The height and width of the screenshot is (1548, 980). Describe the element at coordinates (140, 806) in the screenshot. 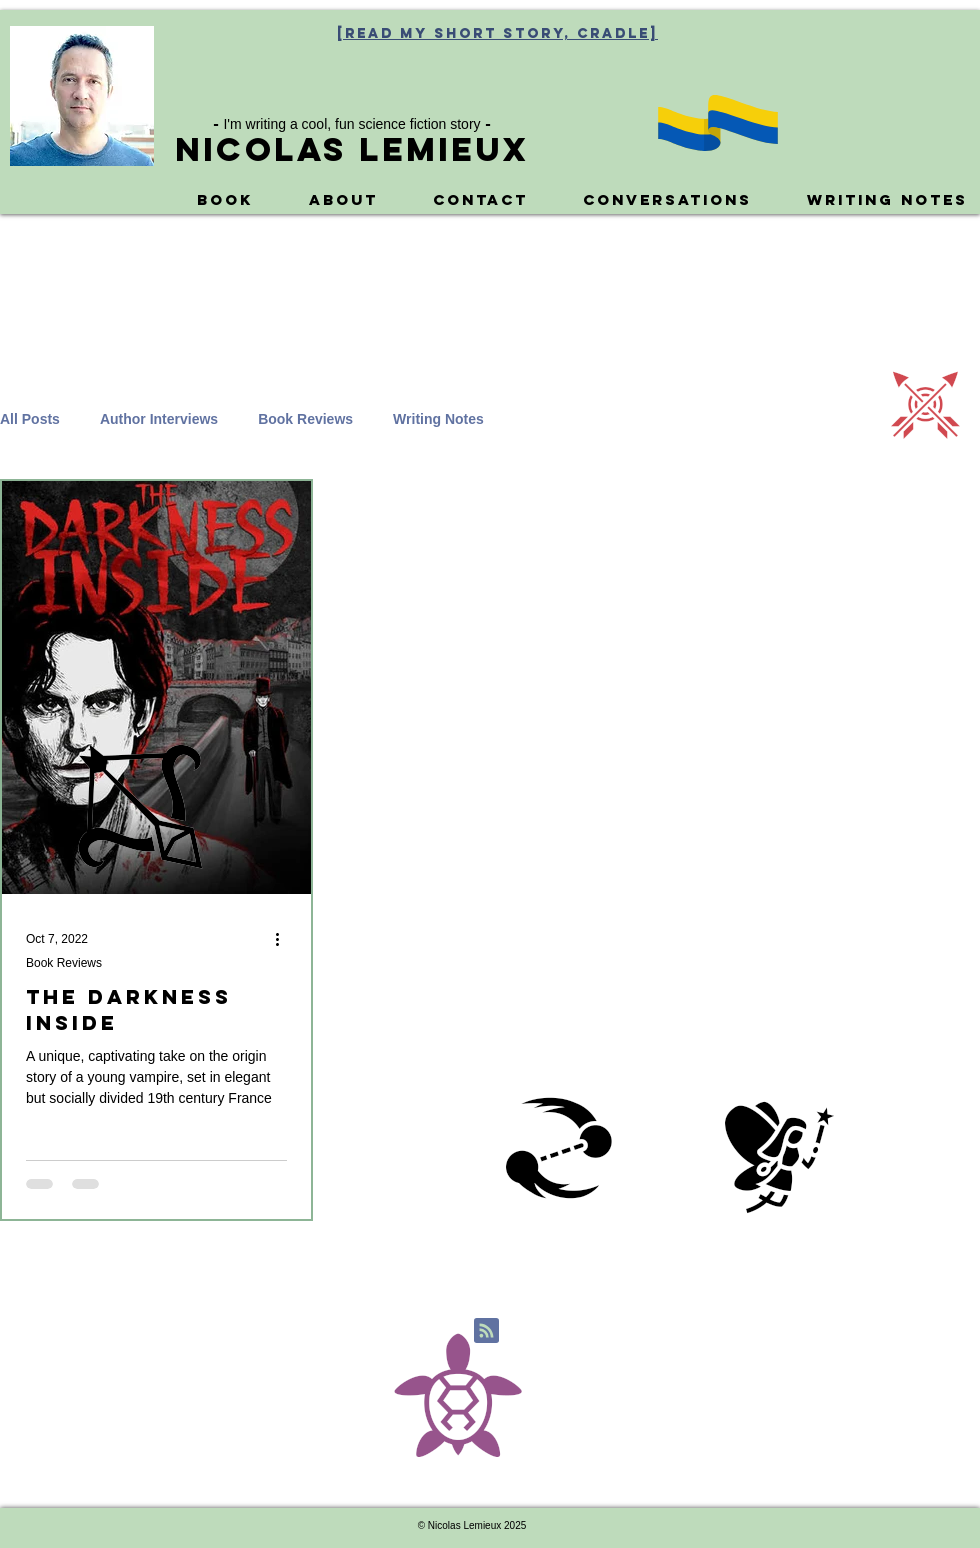

I see `select bow and arrow weapon` at that location.